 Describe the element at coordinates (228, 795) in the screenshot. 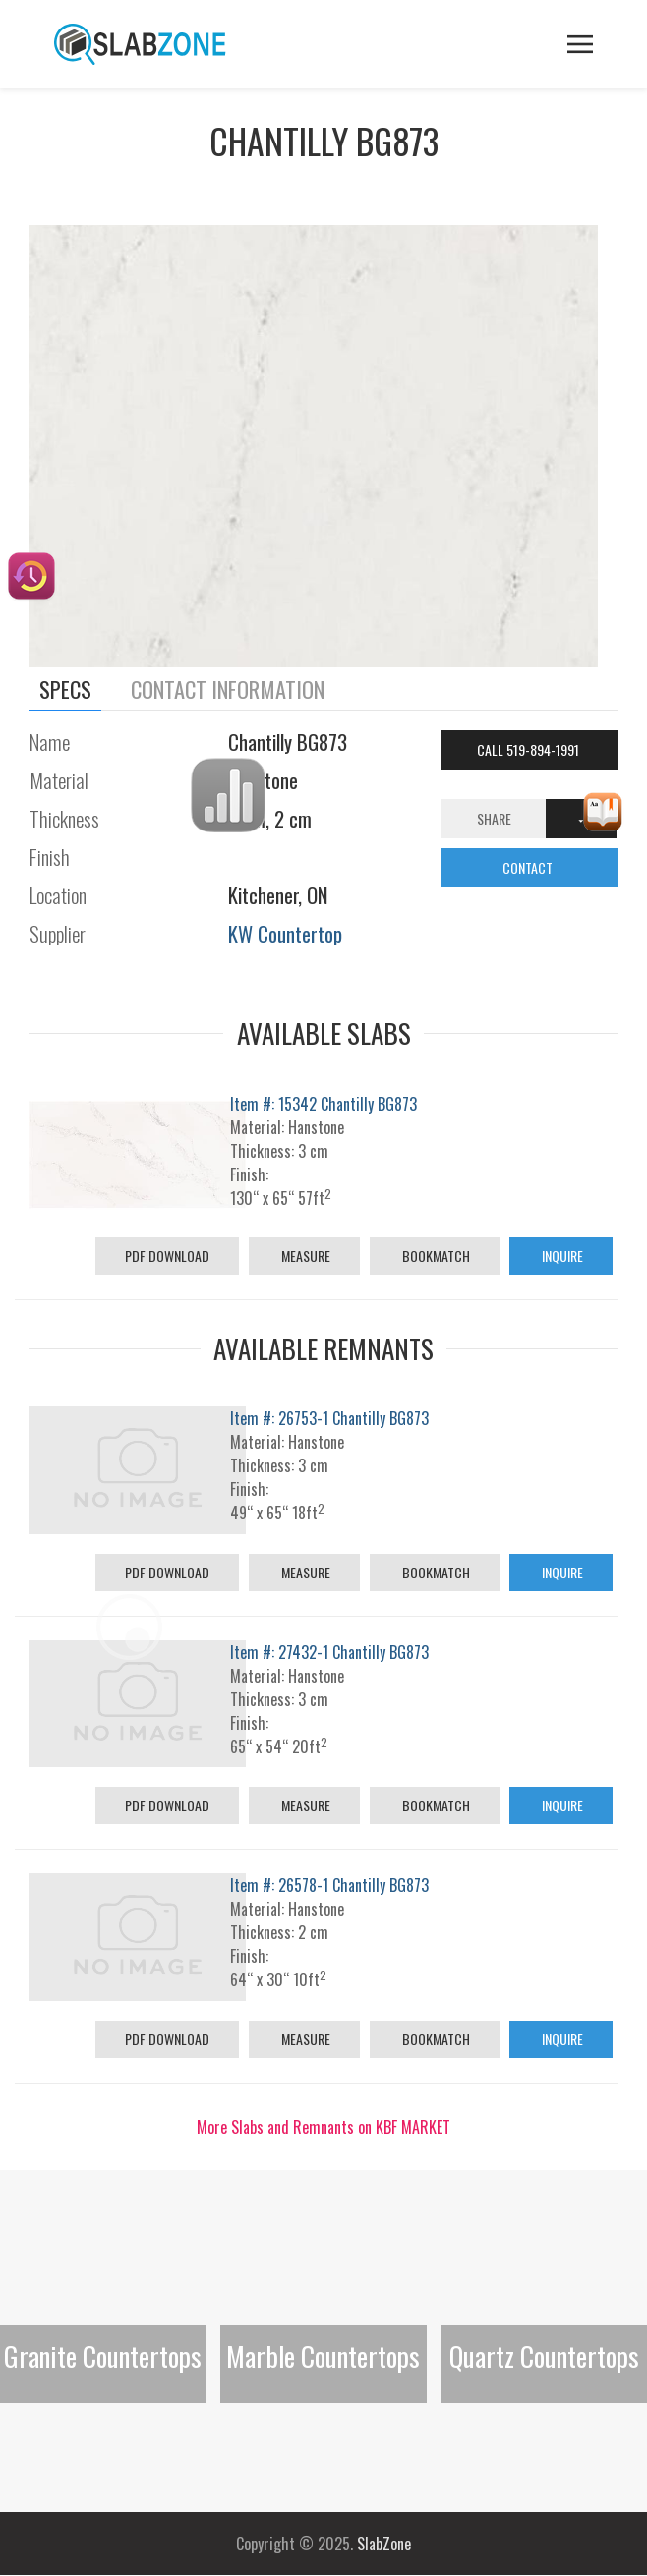

I see `open numbers spreadsheet app` at that location.